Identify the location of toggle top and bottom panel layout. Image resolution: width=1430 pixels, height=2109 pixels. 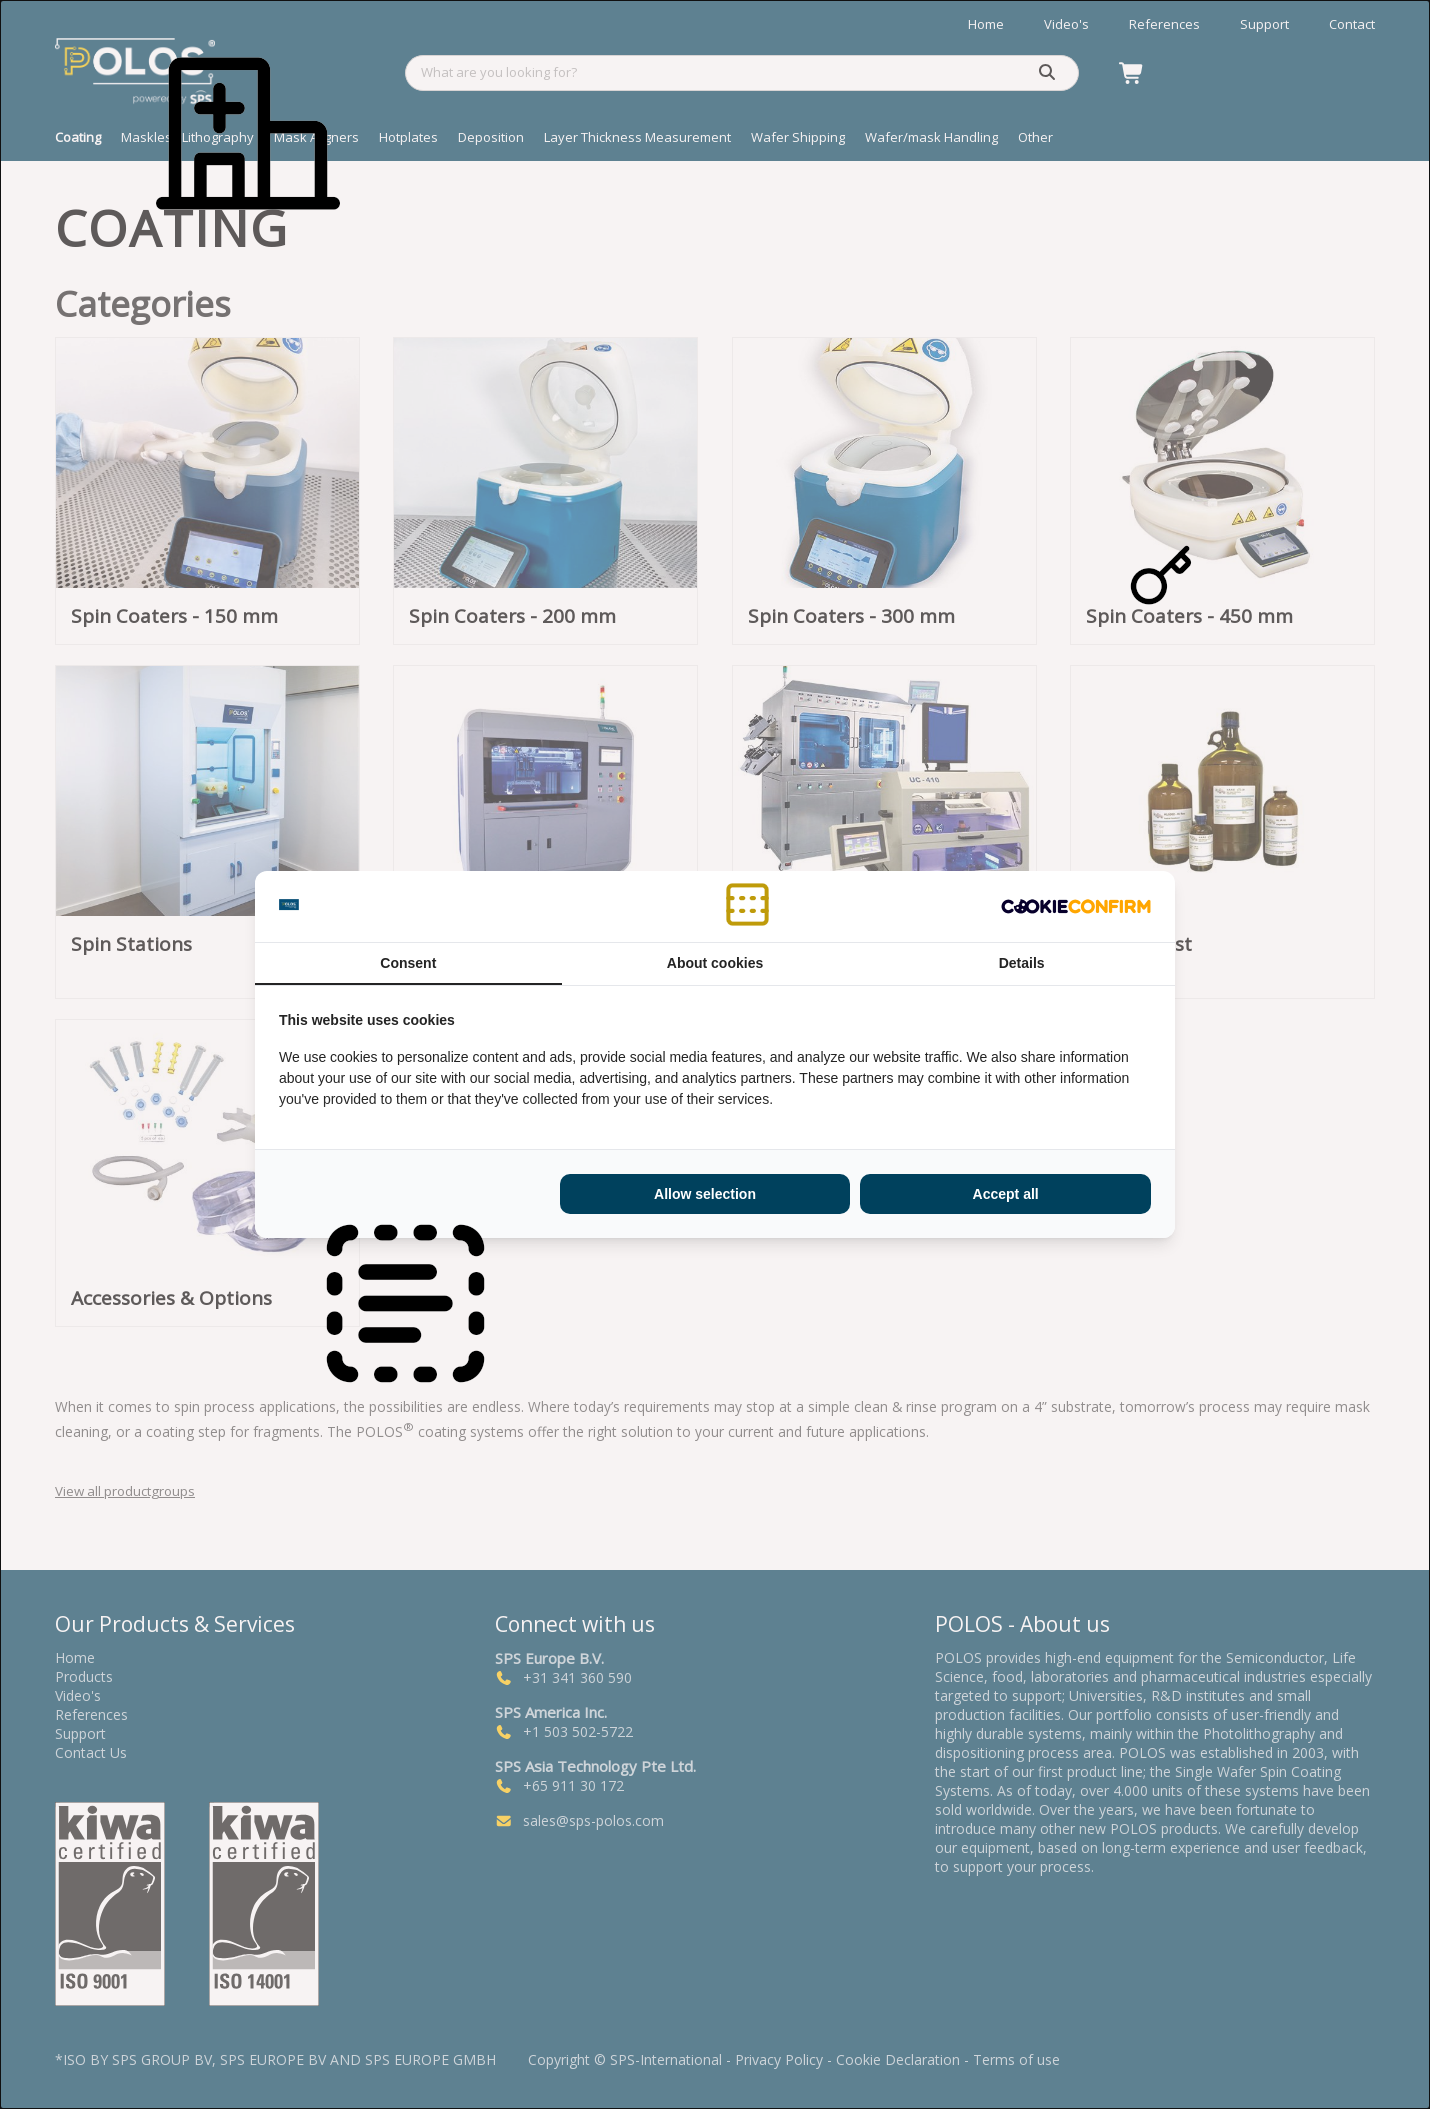
(747, 904).